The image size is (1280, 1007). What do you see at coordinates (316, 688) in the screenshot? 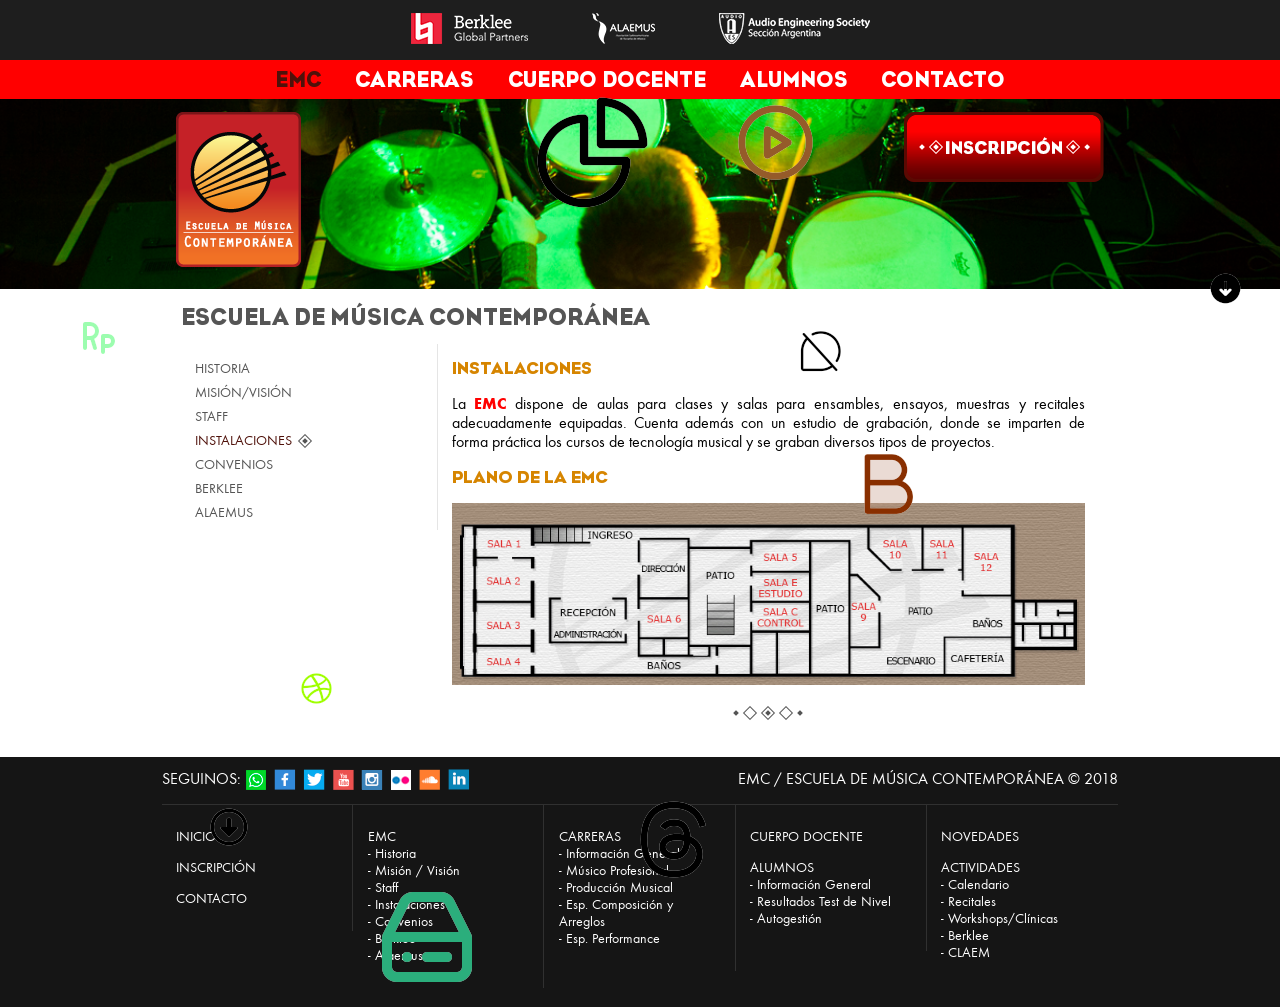
I see `dribbble logo` at bounding box center [316, 688].